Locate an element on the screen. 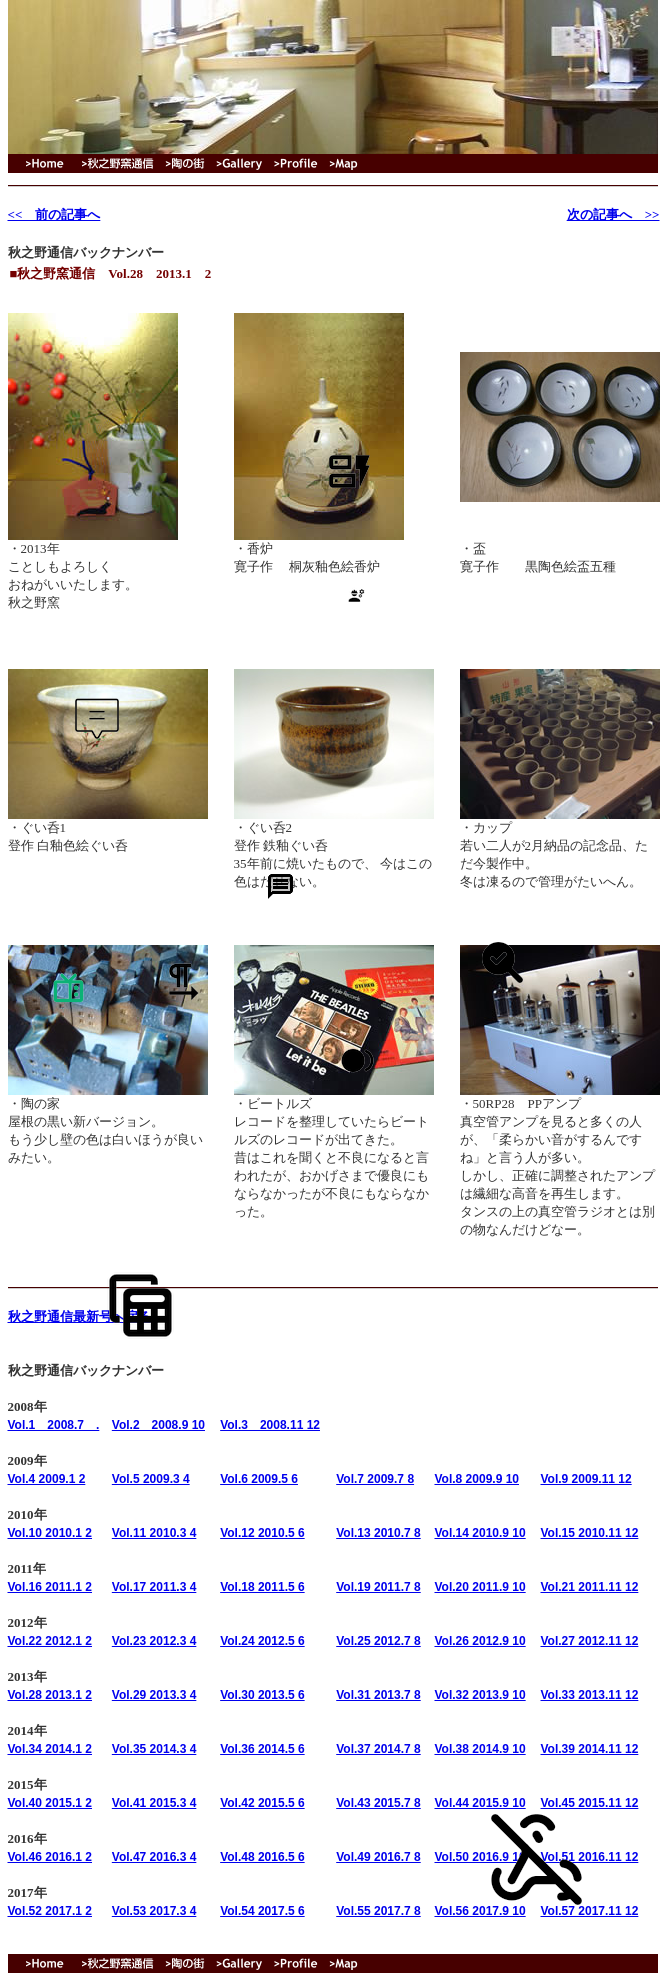 The height and width of the screenshot is (1975, 667). set text direction to left-to-right is located at coordinates (182, 982).